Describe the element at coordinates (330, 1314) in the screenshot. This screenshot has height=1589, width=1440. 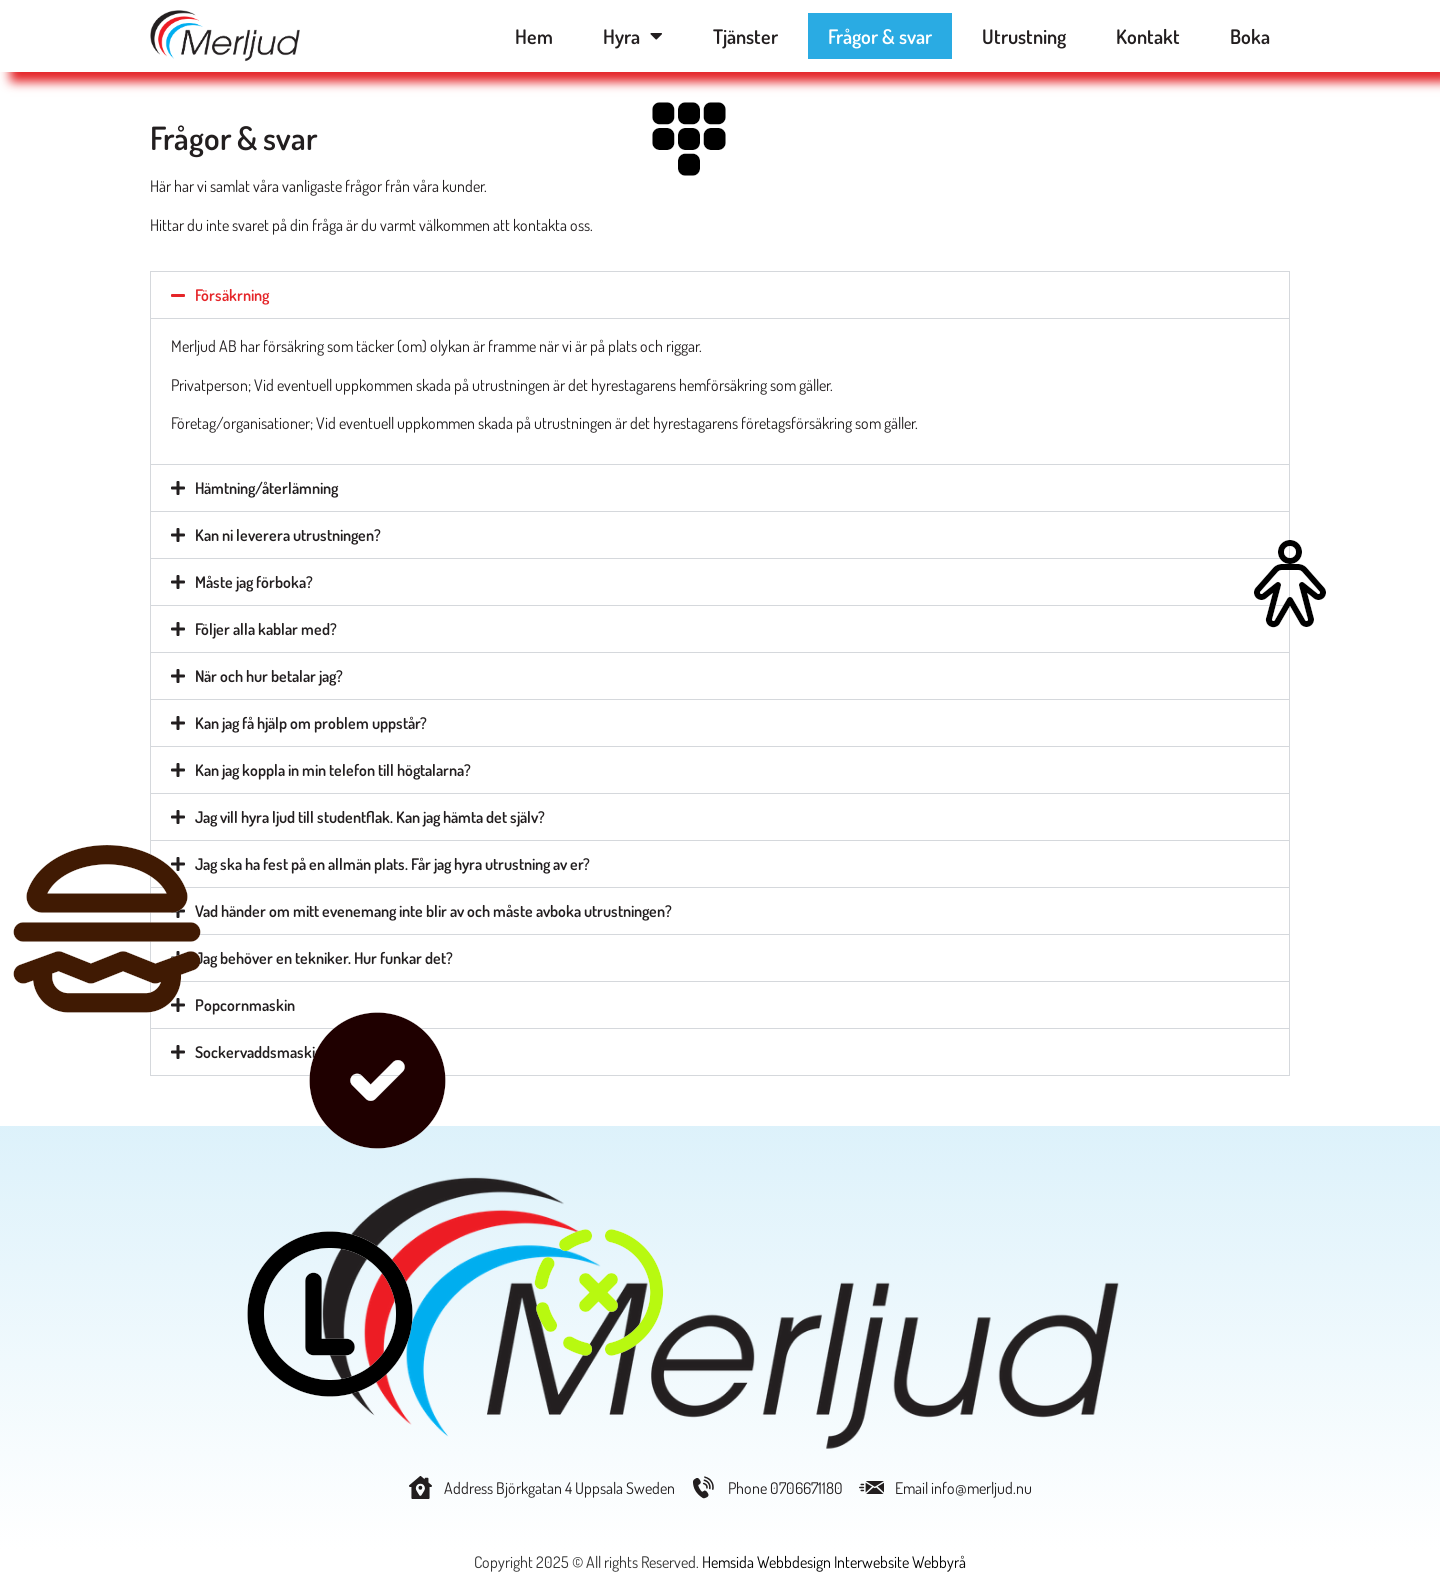
I see `indicates a "large" size option` at that location.